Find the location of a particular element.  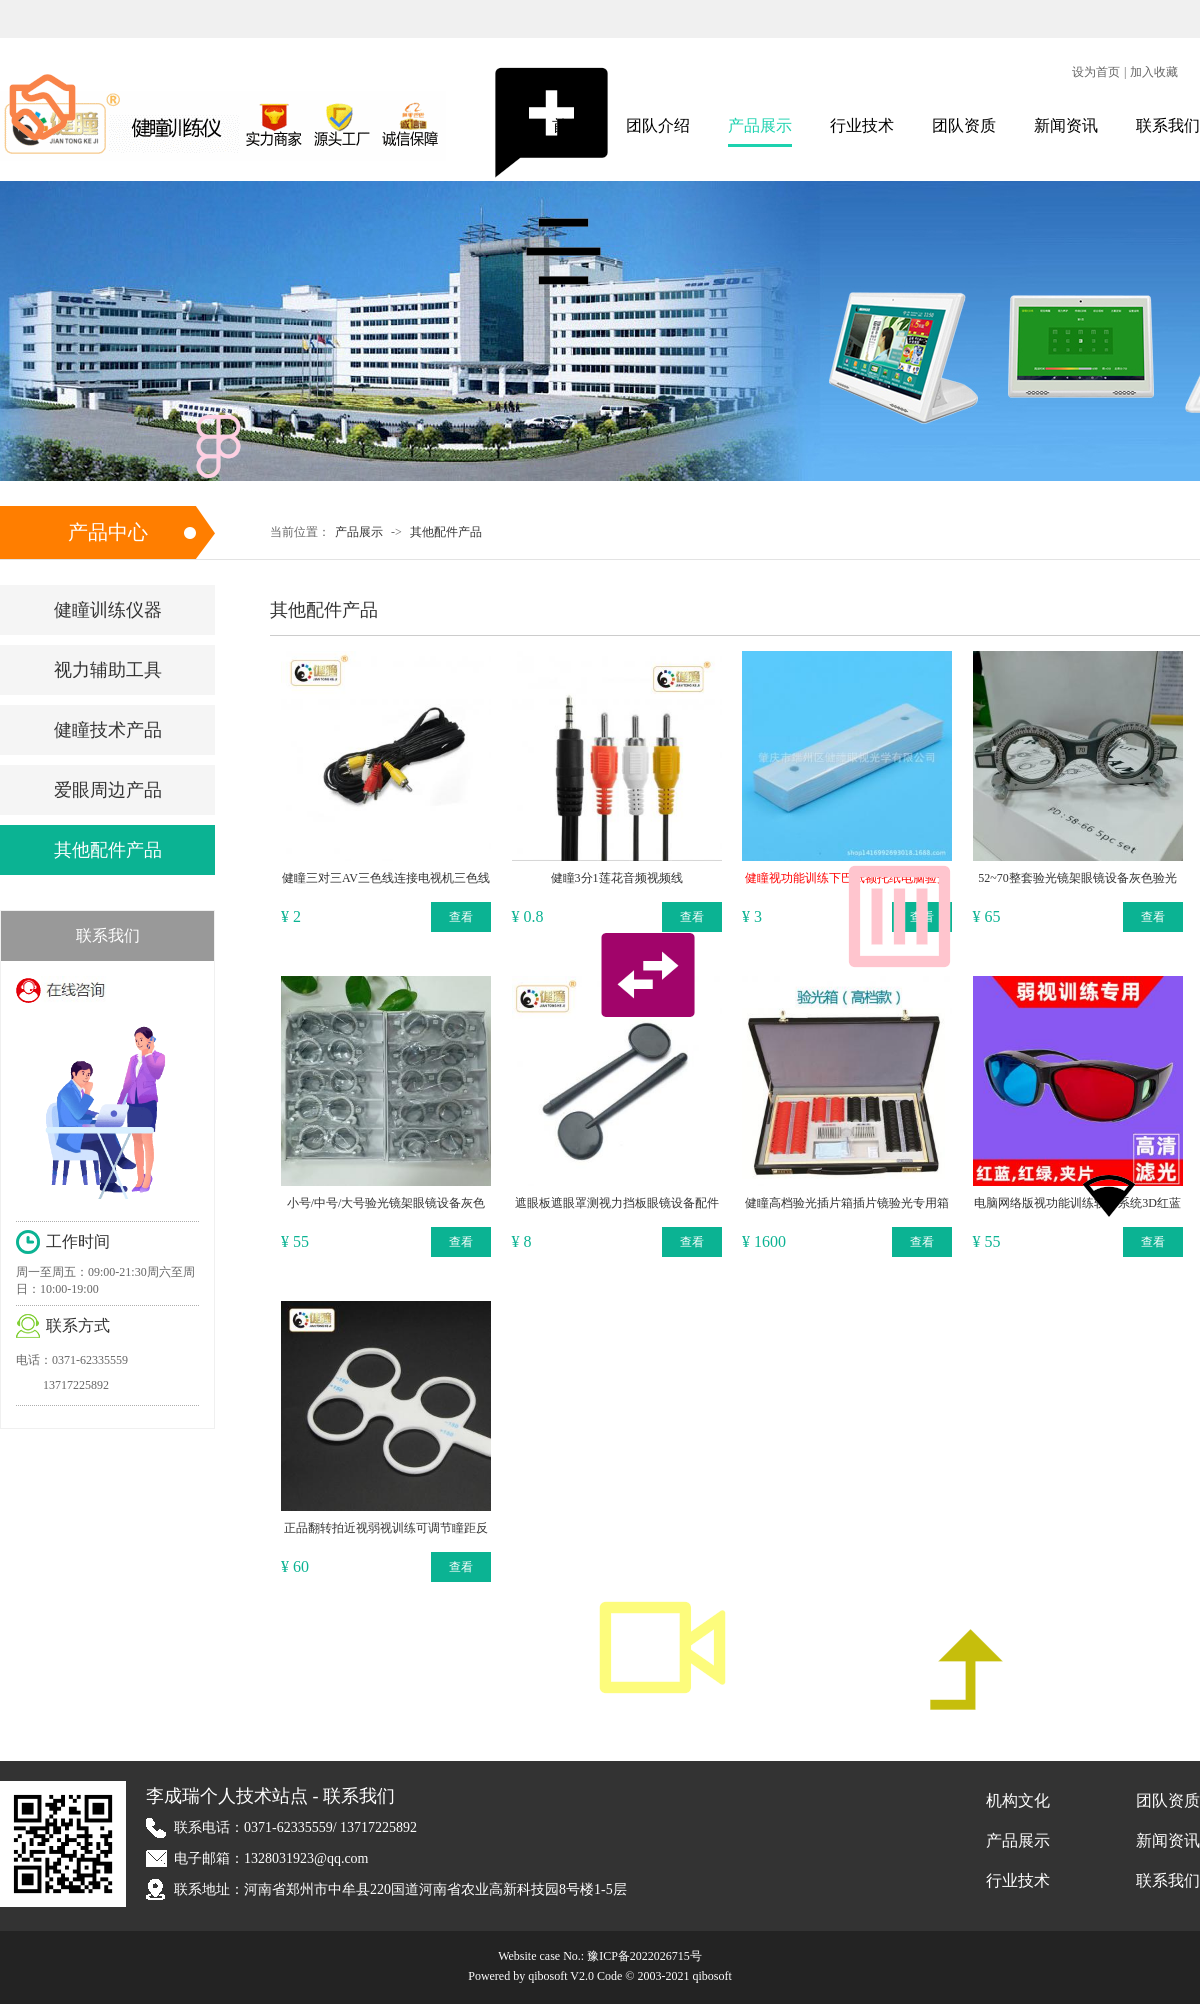

switch to vertical column layout is located at coordinates (899, 916).